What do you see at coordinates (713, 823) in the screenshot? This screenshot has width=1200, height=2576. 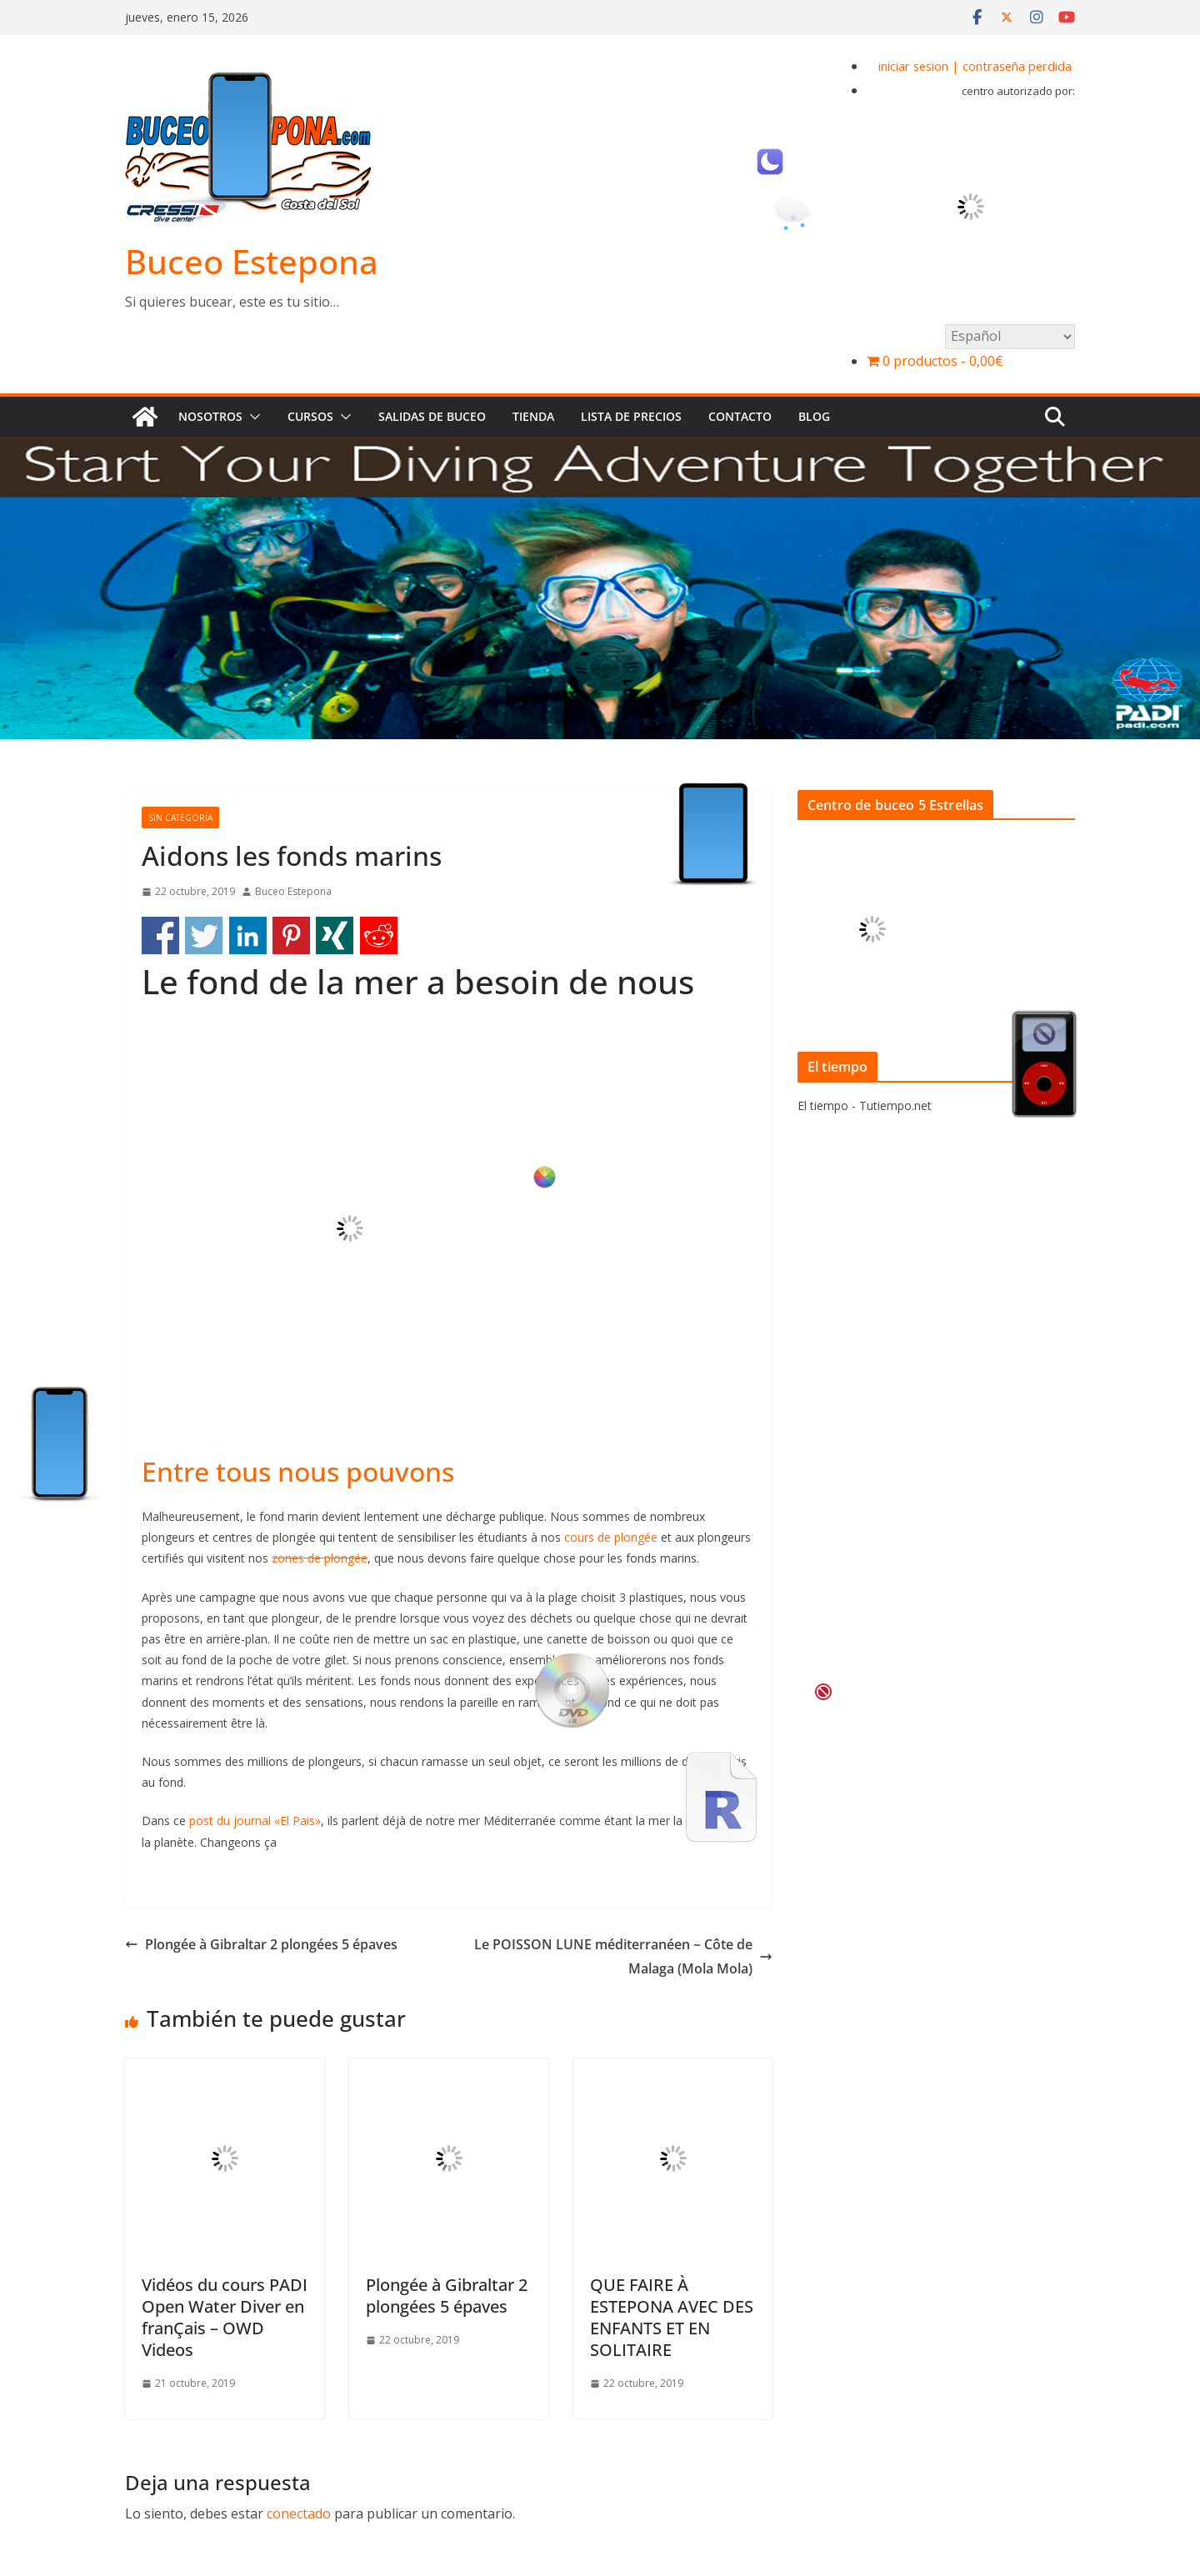 I see `iPad Mini device icon` at bounding box center [713, 823].